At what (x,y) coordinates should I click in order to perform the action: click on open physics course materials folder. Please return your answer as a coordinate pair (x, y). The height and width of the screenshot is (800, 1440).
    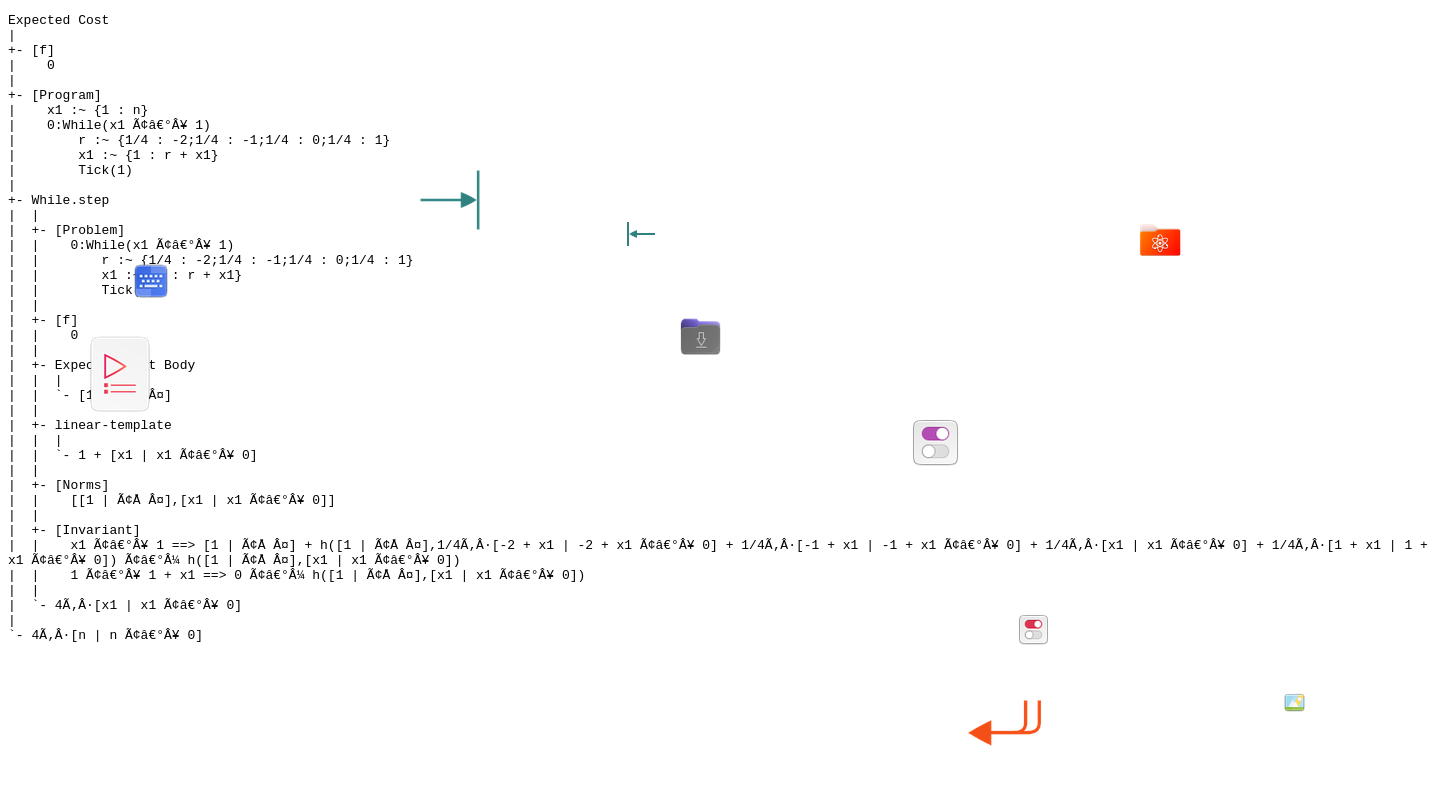
    Looking at the image, I should click on (1160, 241).